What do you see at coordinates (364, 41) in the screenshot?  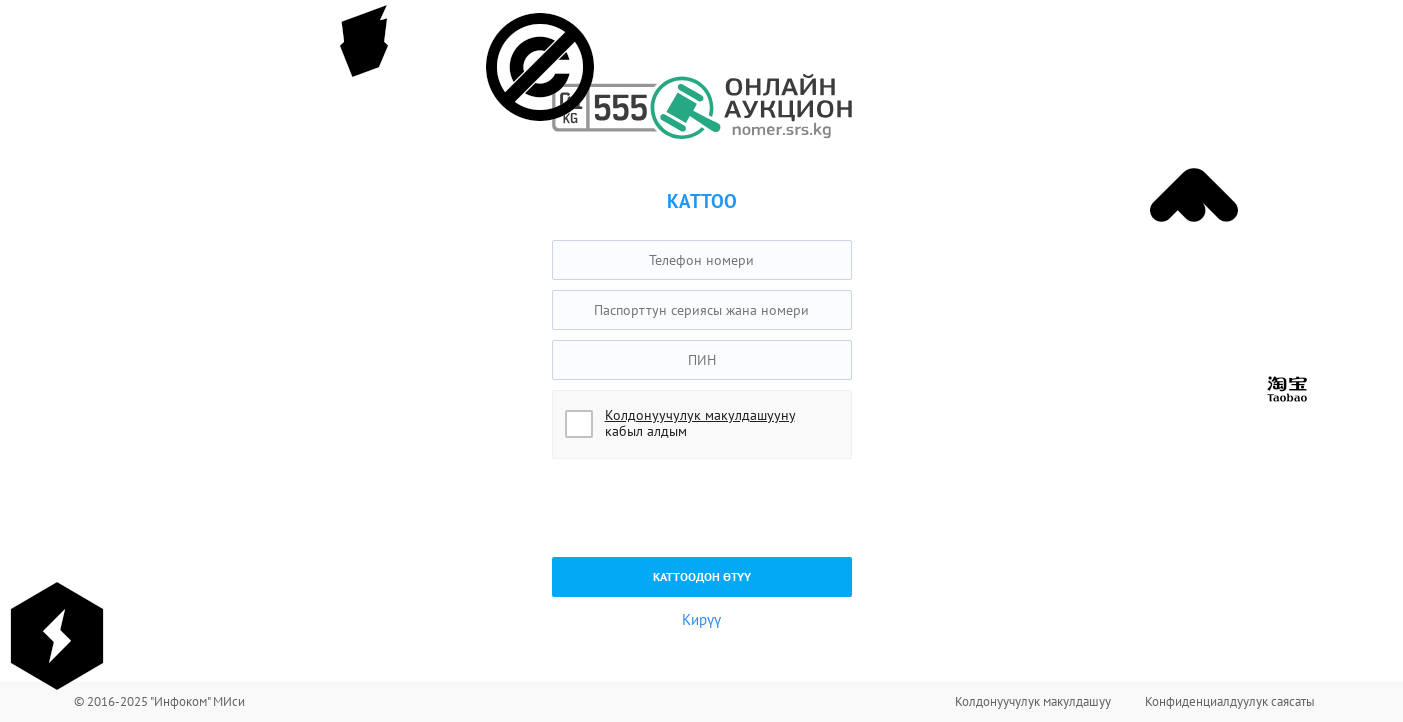 I see `visit BoardGameGeek website` at bounding box center [364, 41].